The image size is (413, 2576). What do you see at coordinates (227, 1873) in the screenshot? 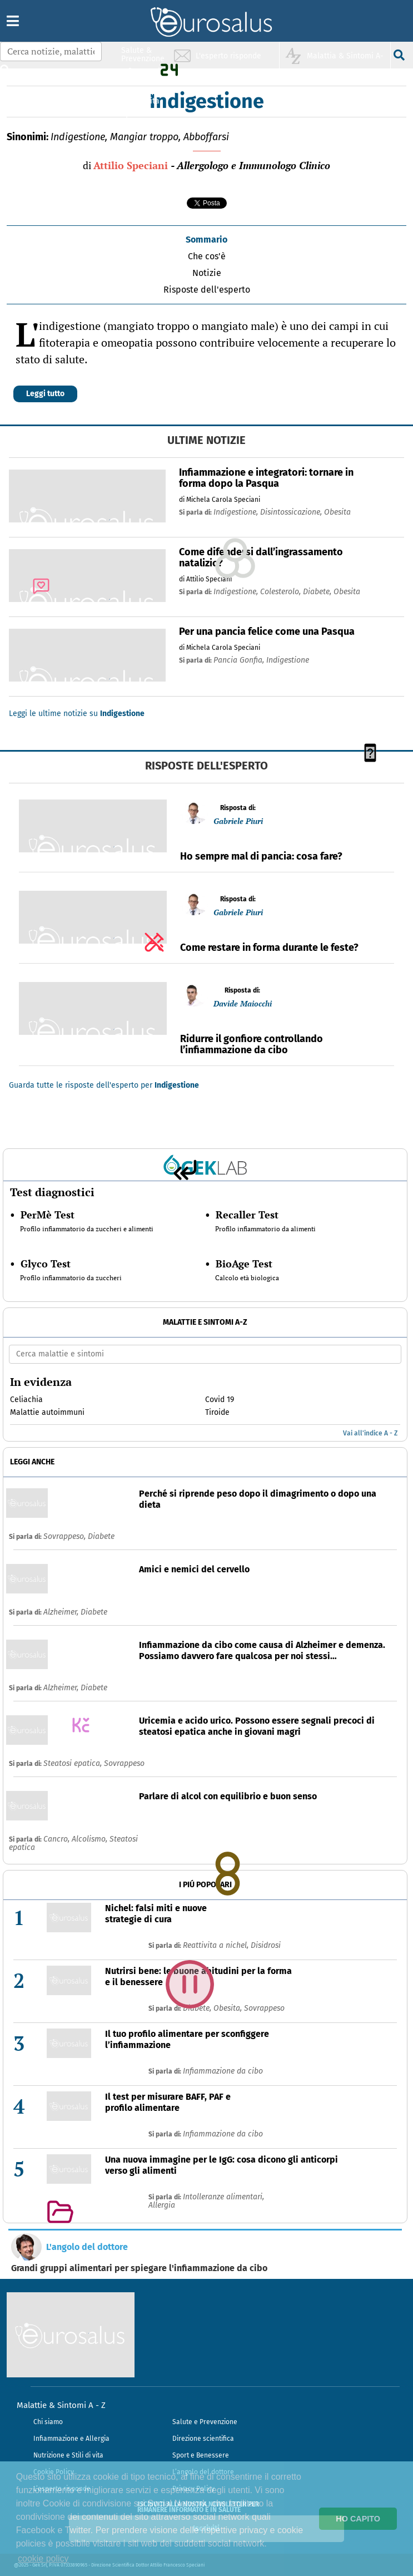
I see `indicates the number 8 in a list or sequence` at bounding box center [227, 1873].